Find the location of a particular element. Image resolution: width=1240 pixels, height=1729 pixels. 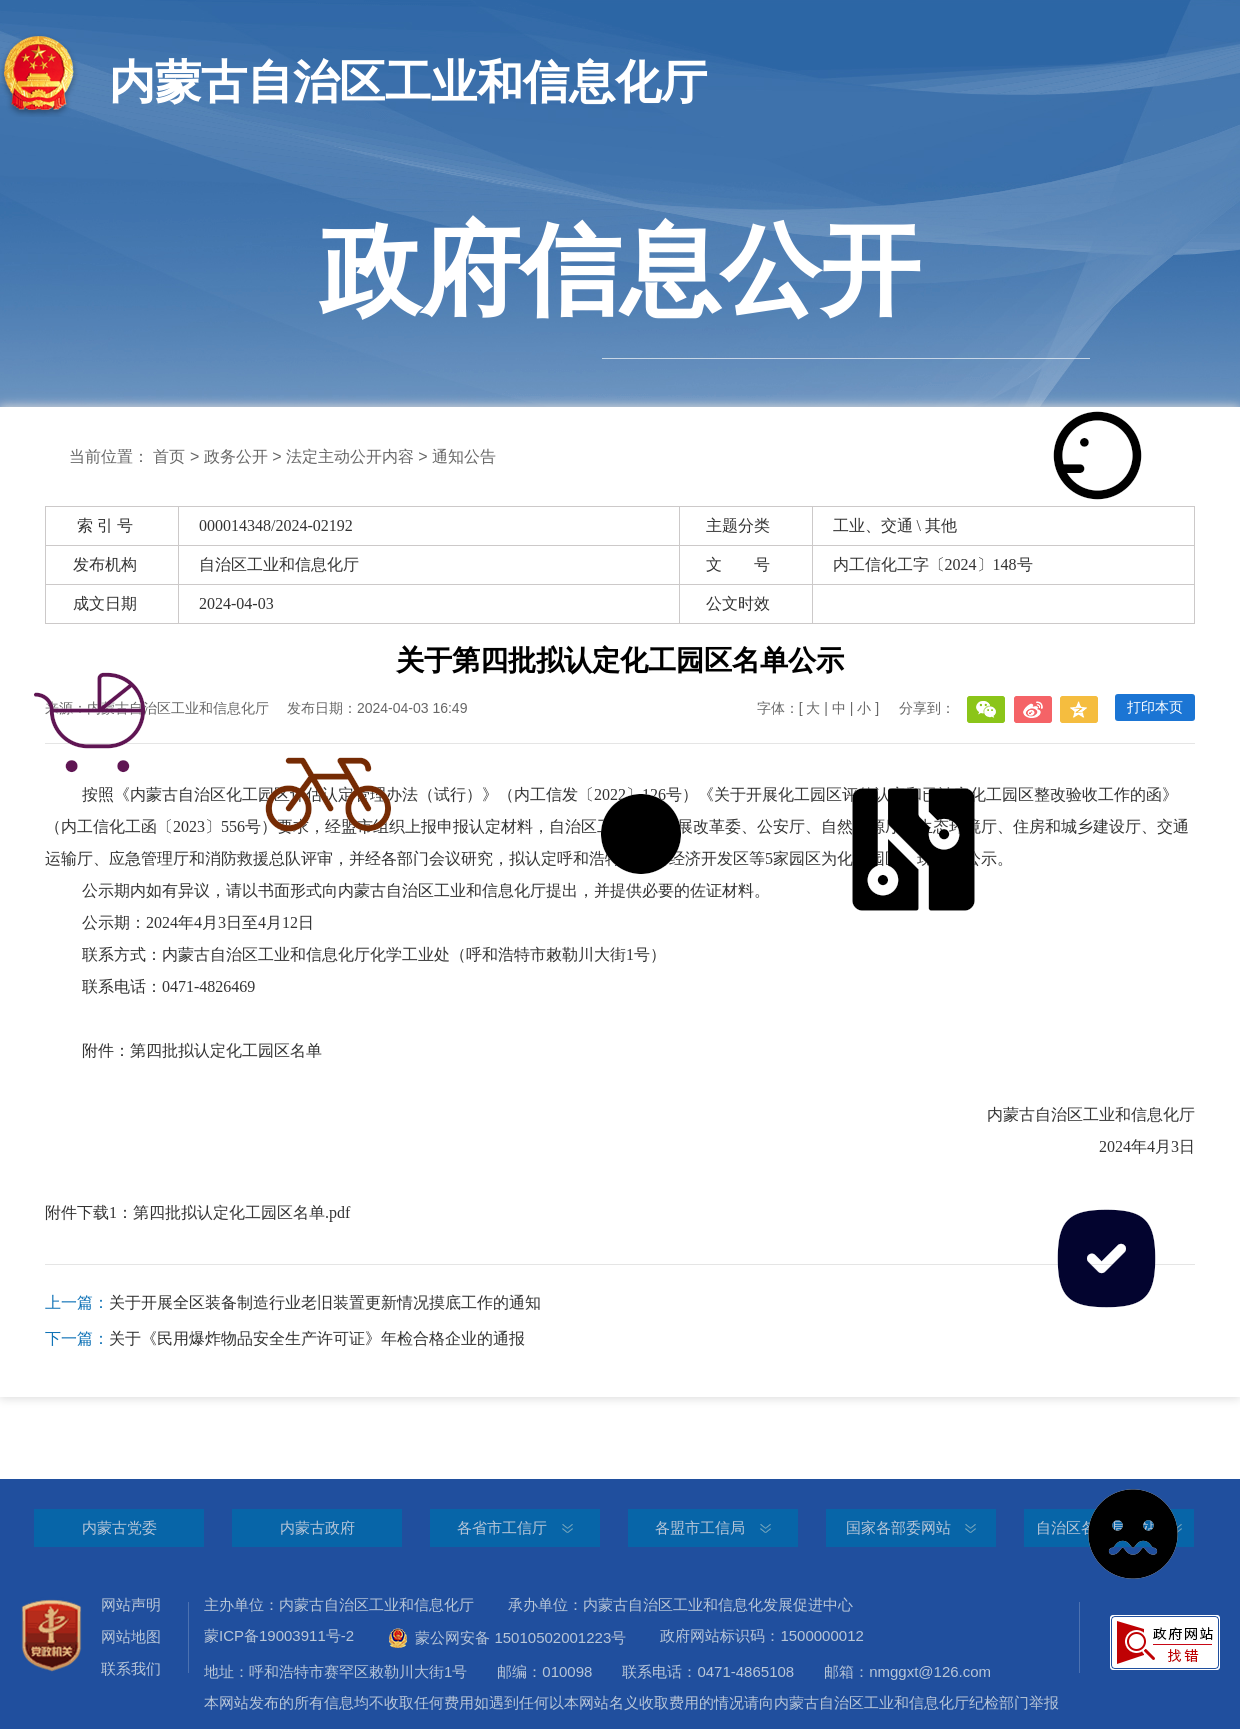

indicates a nervous or anxious status is located at coordinates (1133, 1534).